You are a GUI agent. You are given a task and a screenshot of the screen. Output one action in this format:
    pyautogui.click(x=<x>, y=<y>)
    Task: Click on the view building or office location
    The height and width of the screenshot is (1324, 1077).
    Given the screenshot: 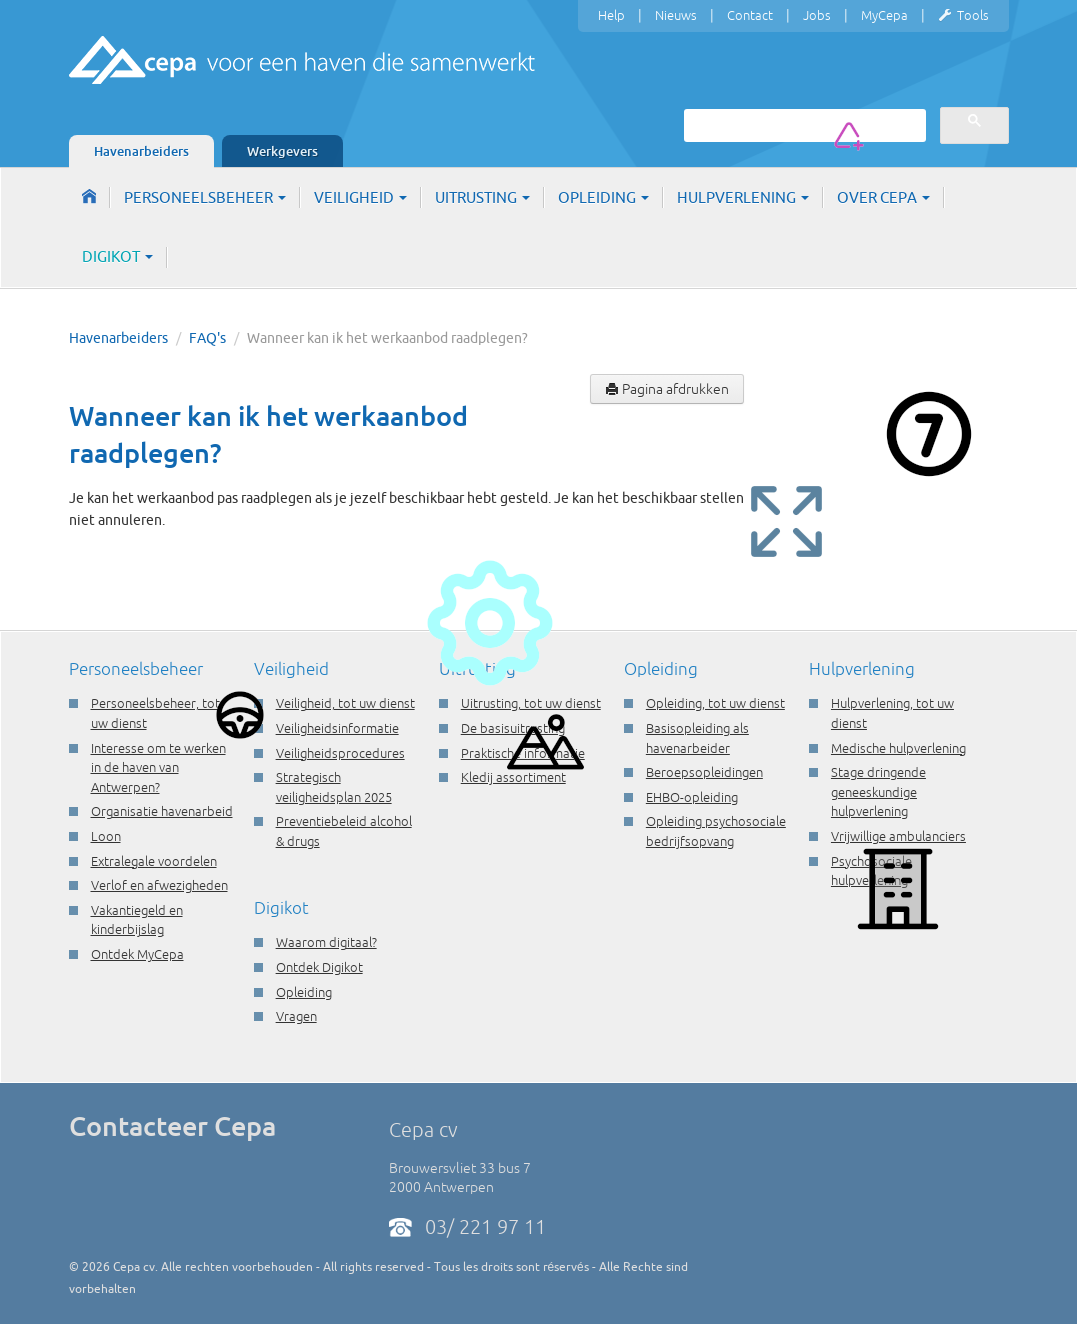 What is the action you would take?
    pyautogui.click(x=898, y=889)
    